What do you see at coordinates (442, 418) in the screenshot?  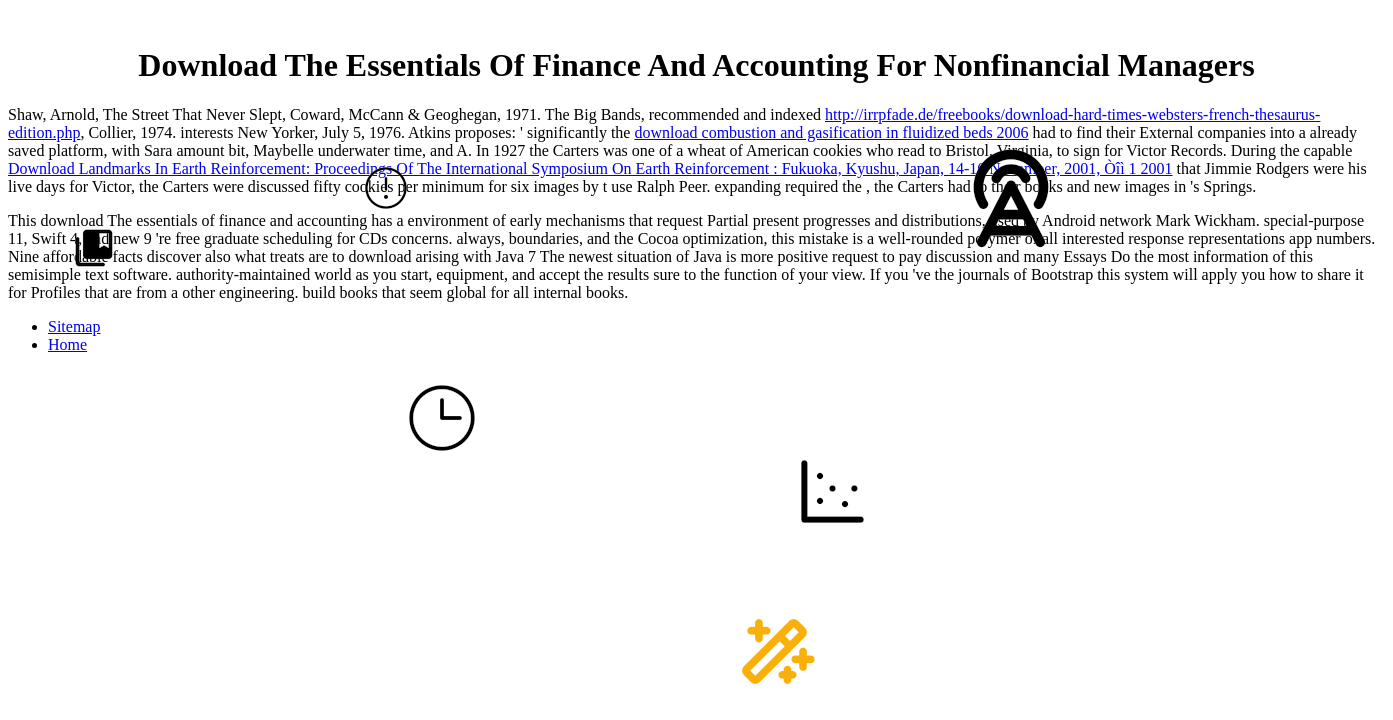 I see `view time or clock settings` at bounding box center [442, 418].